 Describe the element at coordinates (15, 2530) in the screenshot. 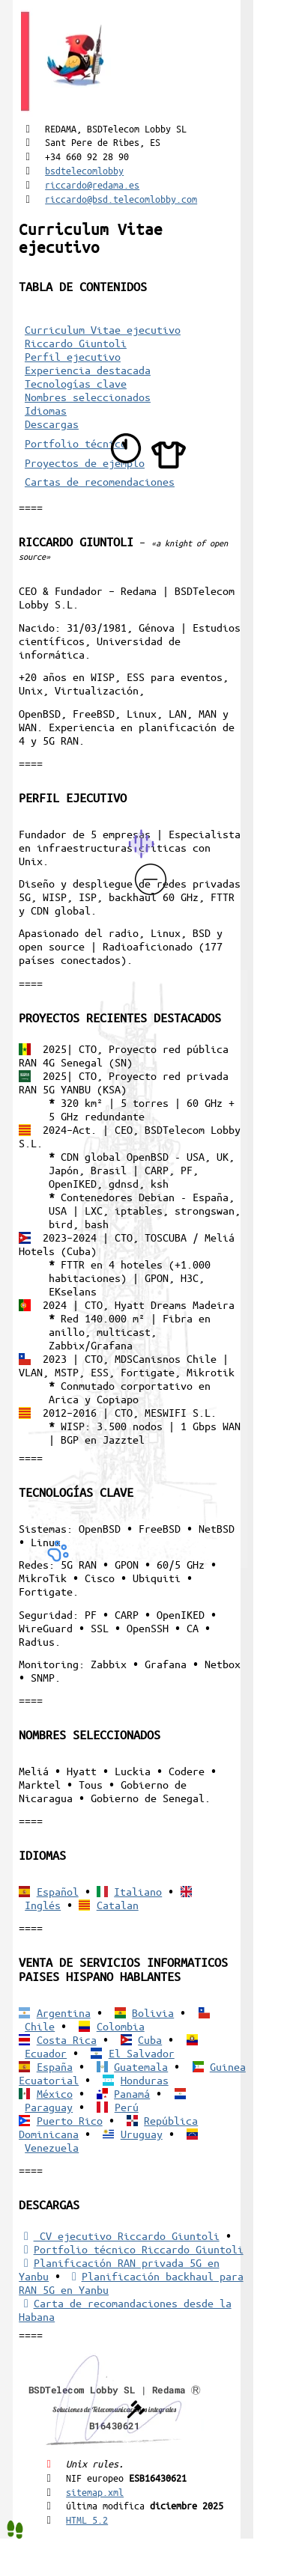

I see `view step tracking or walking activity` at that location.